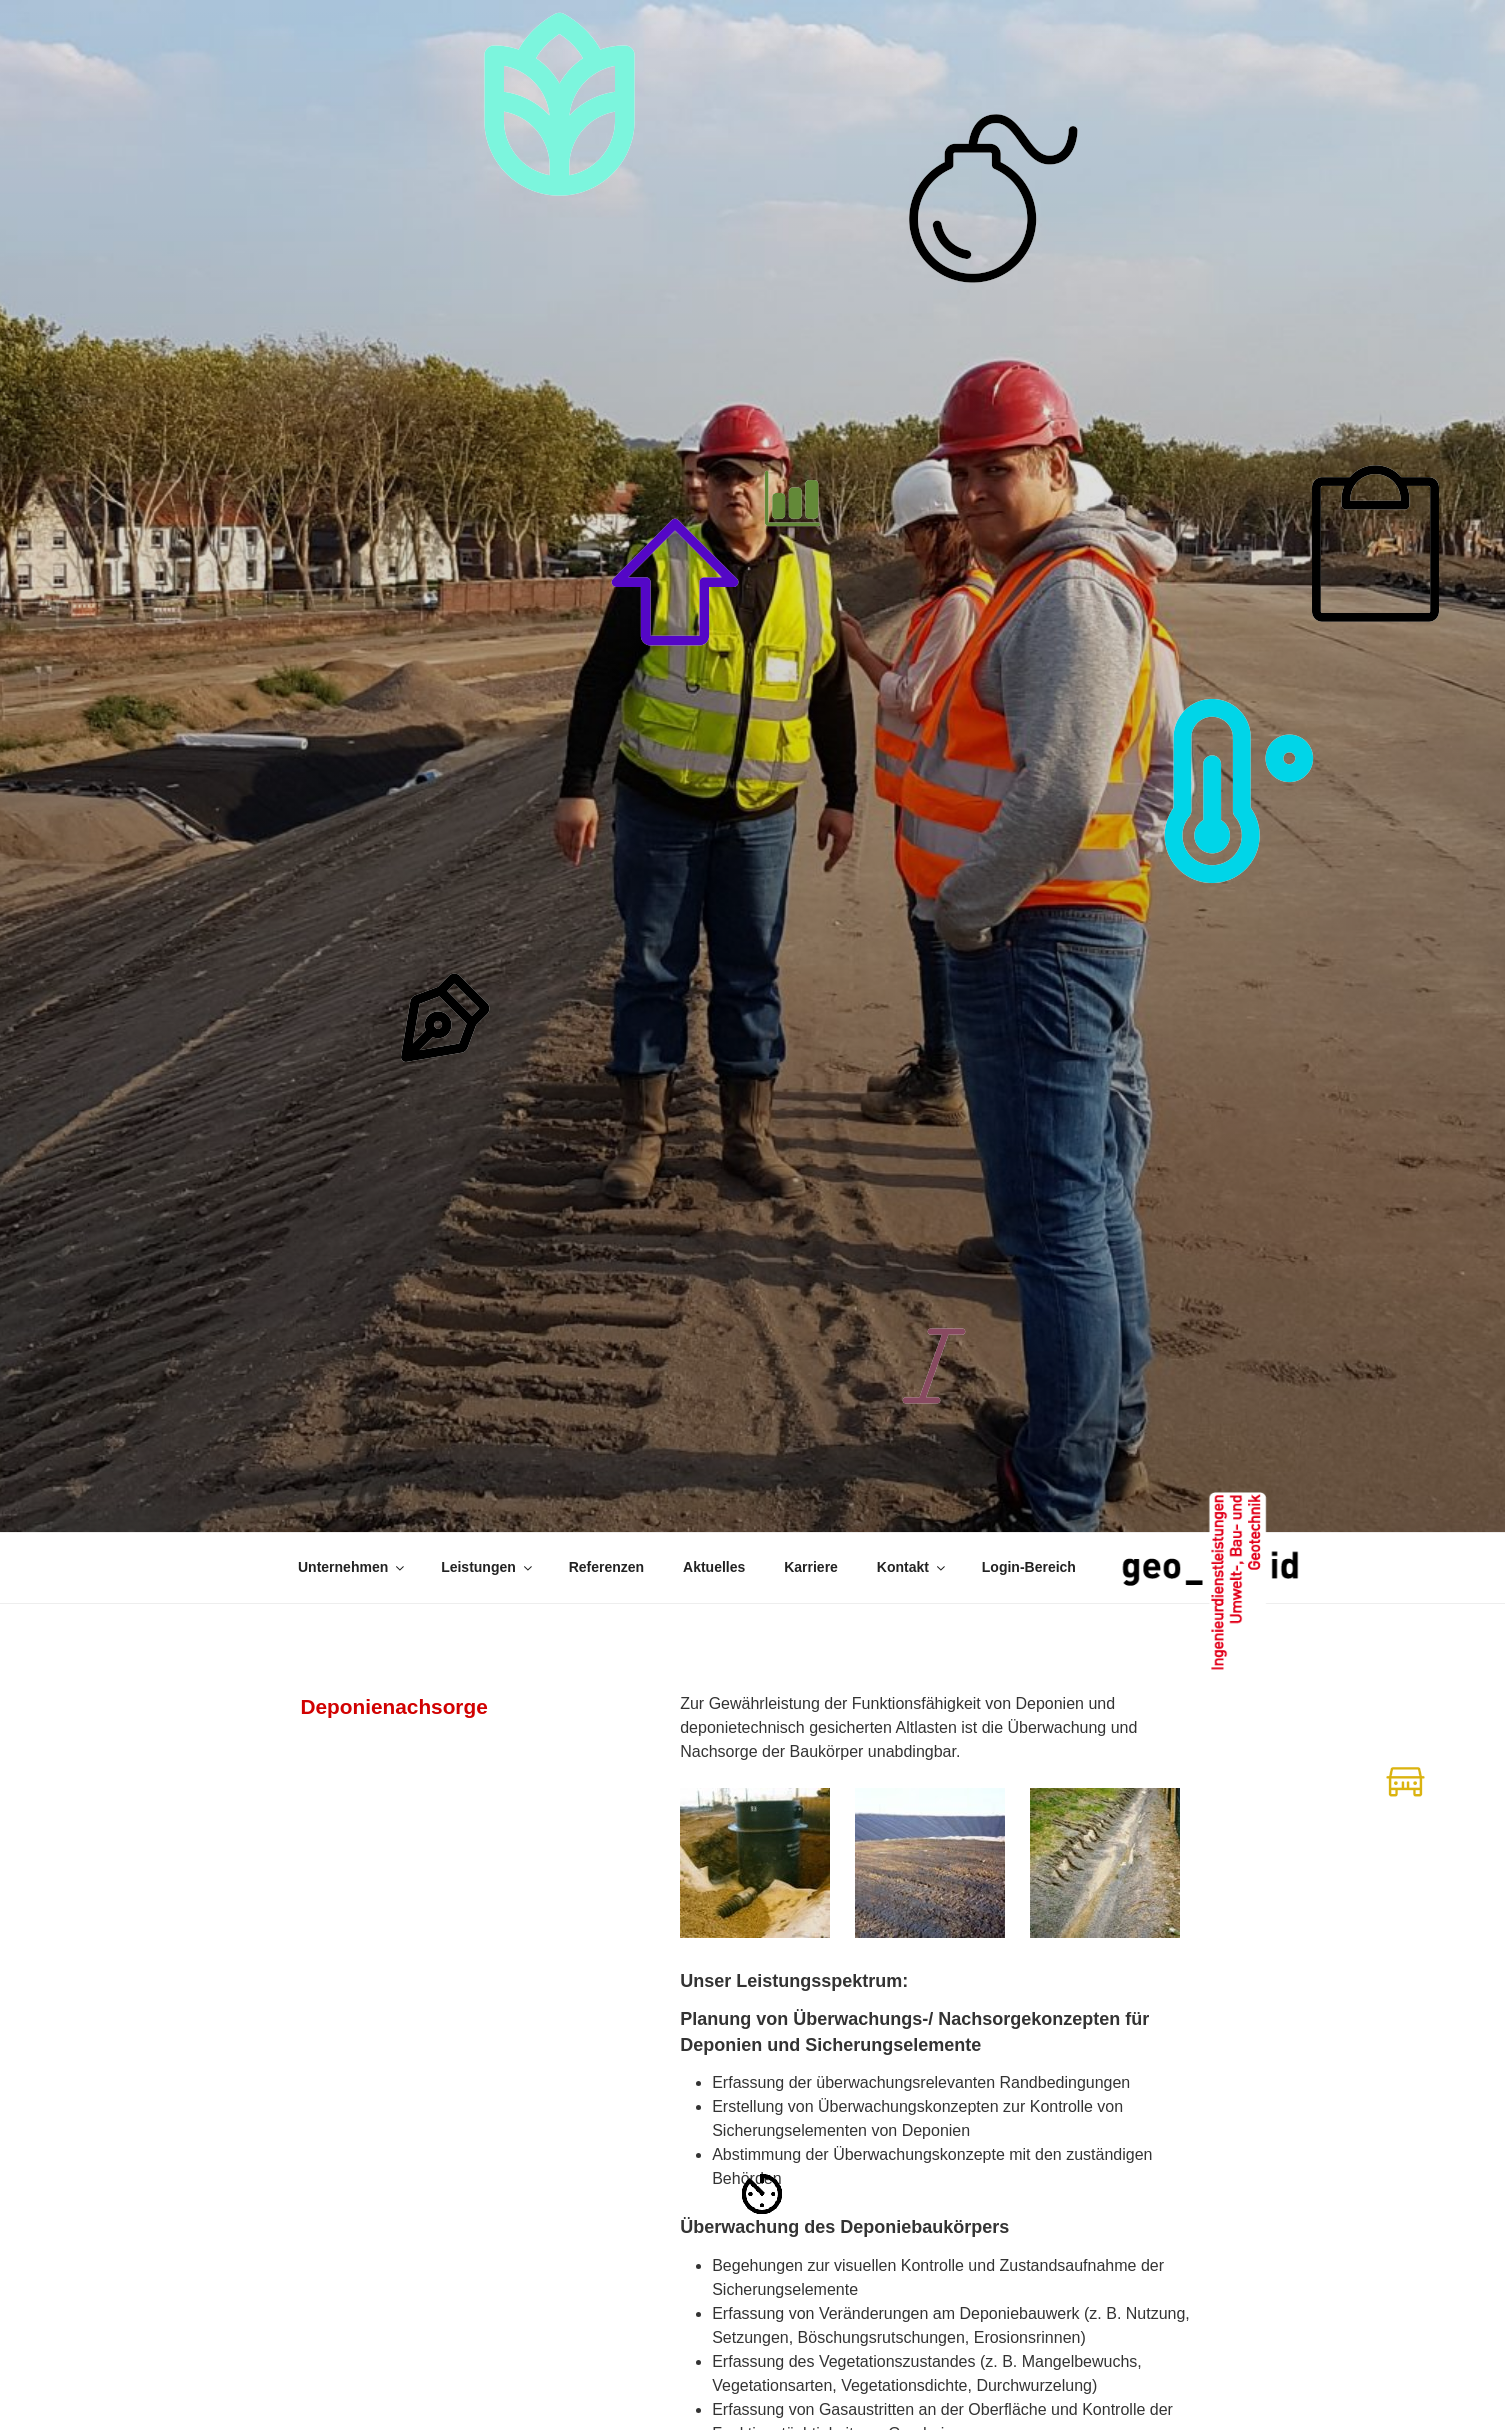  What do you see at coordinates (675, 587) in the screenshot?
I see `upload a file or content` at bounding box center [675, 587].